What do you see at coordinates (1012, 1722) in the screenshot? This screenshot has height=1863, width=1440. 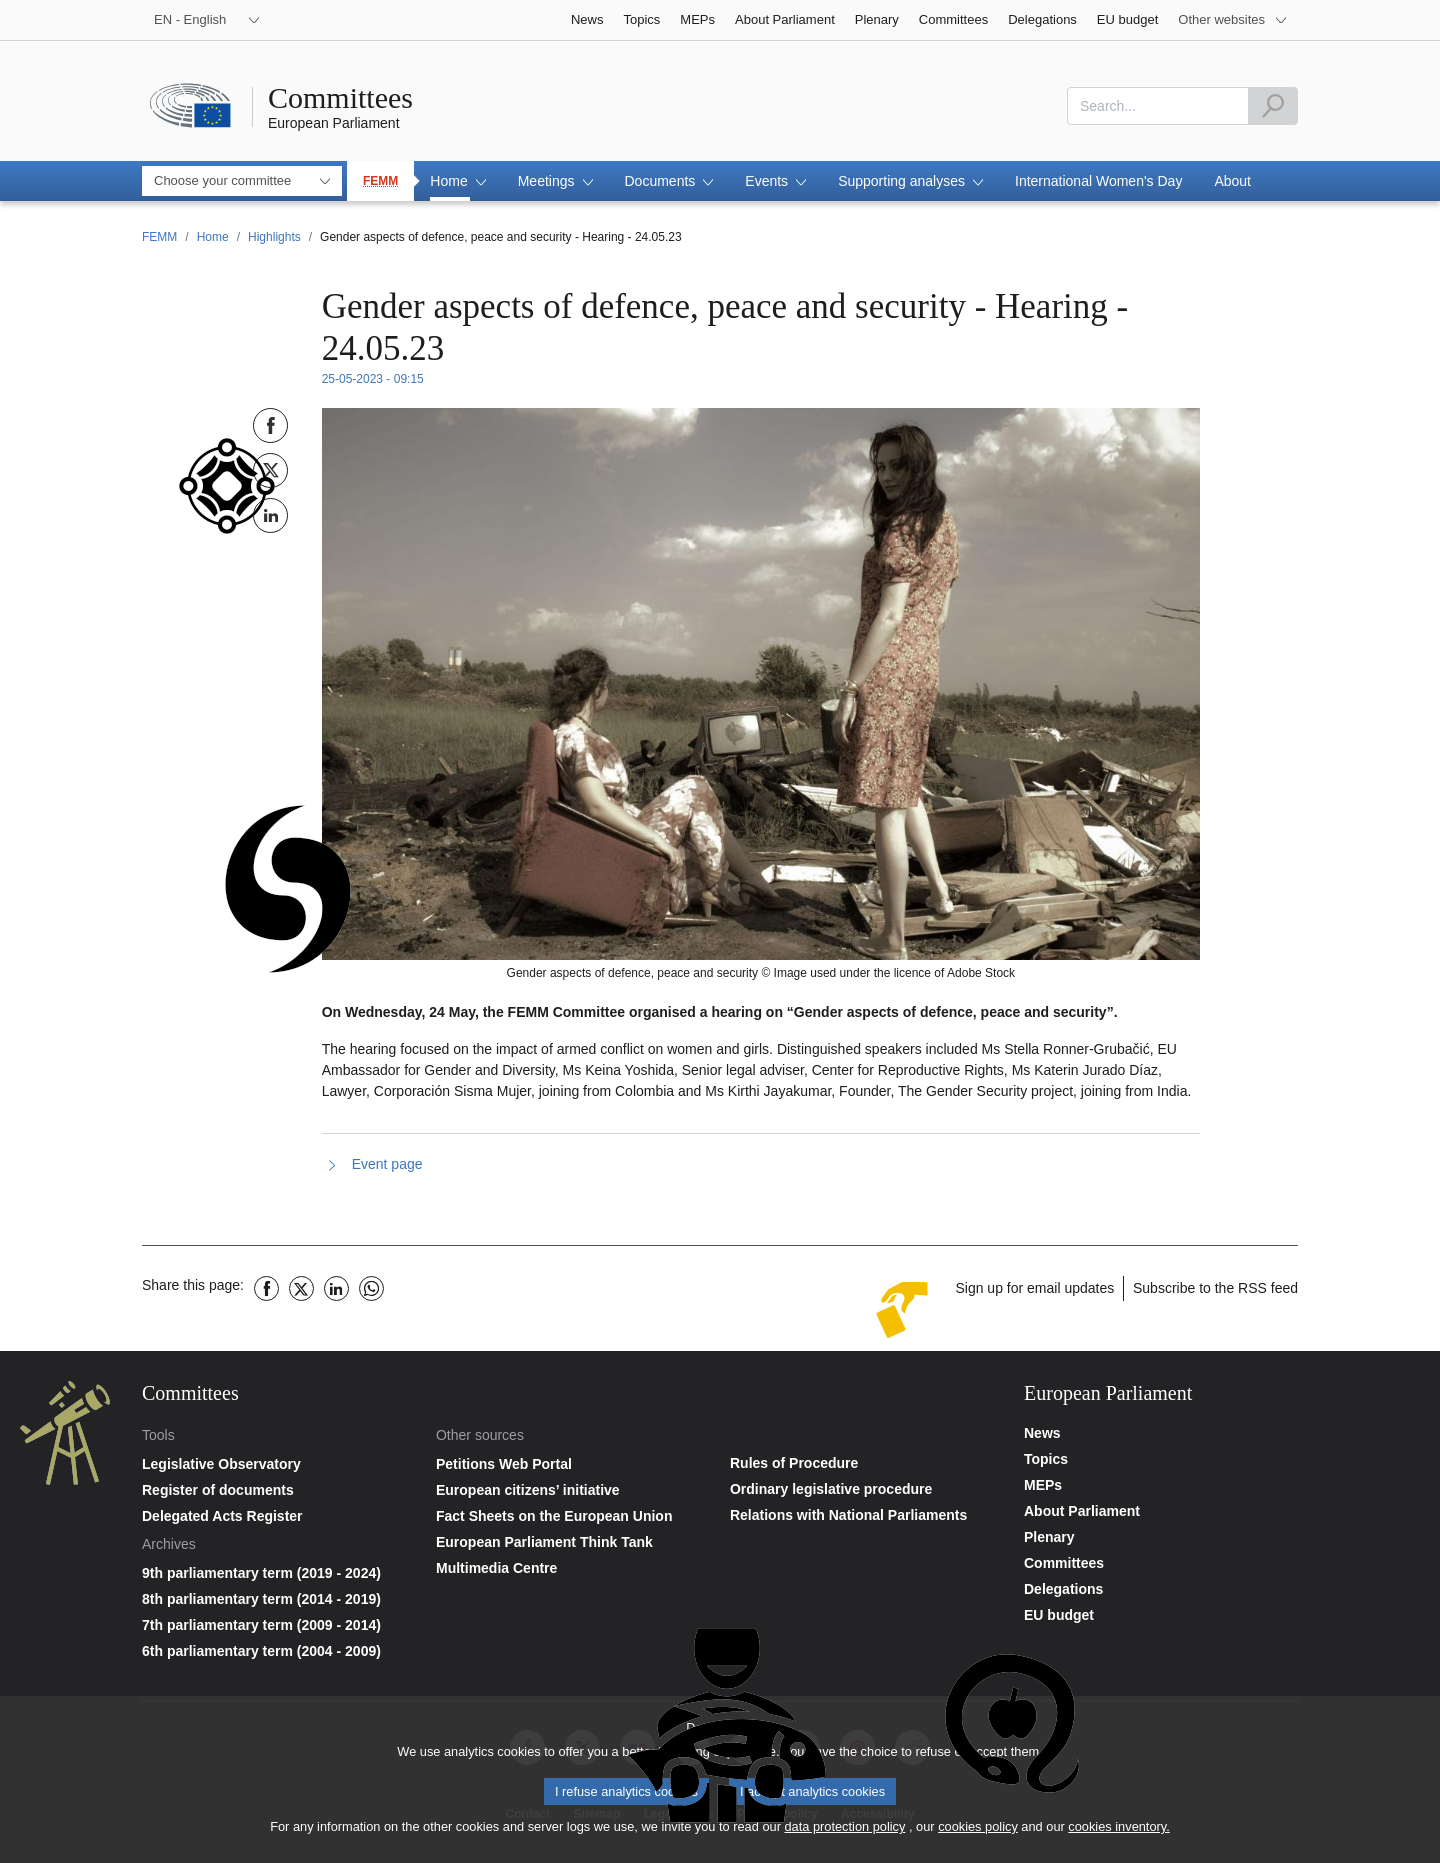 I see `indicates a temptation or forbidden choice in gameplay` at bounding box center [1012, 1722].